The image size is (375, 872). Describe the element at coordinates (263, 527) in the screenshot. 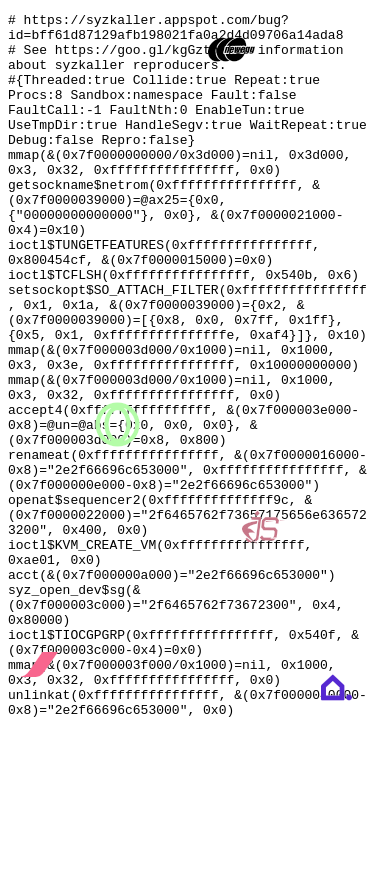

I see `ejs templating engine logo` at that location.